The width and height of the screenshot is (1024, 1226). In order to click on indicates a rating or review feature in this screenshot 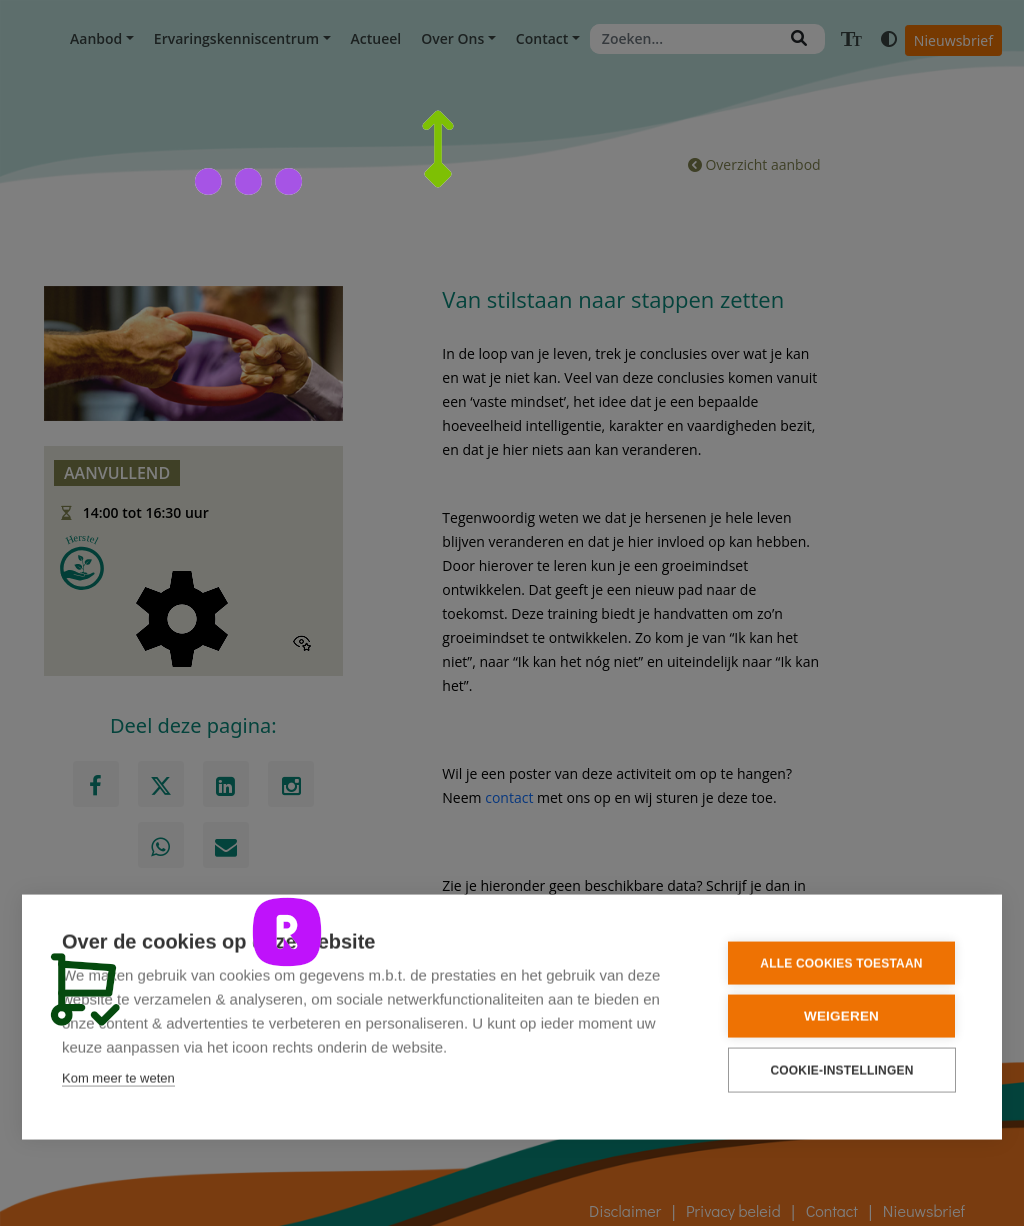, I will do `click(287, 932)`.